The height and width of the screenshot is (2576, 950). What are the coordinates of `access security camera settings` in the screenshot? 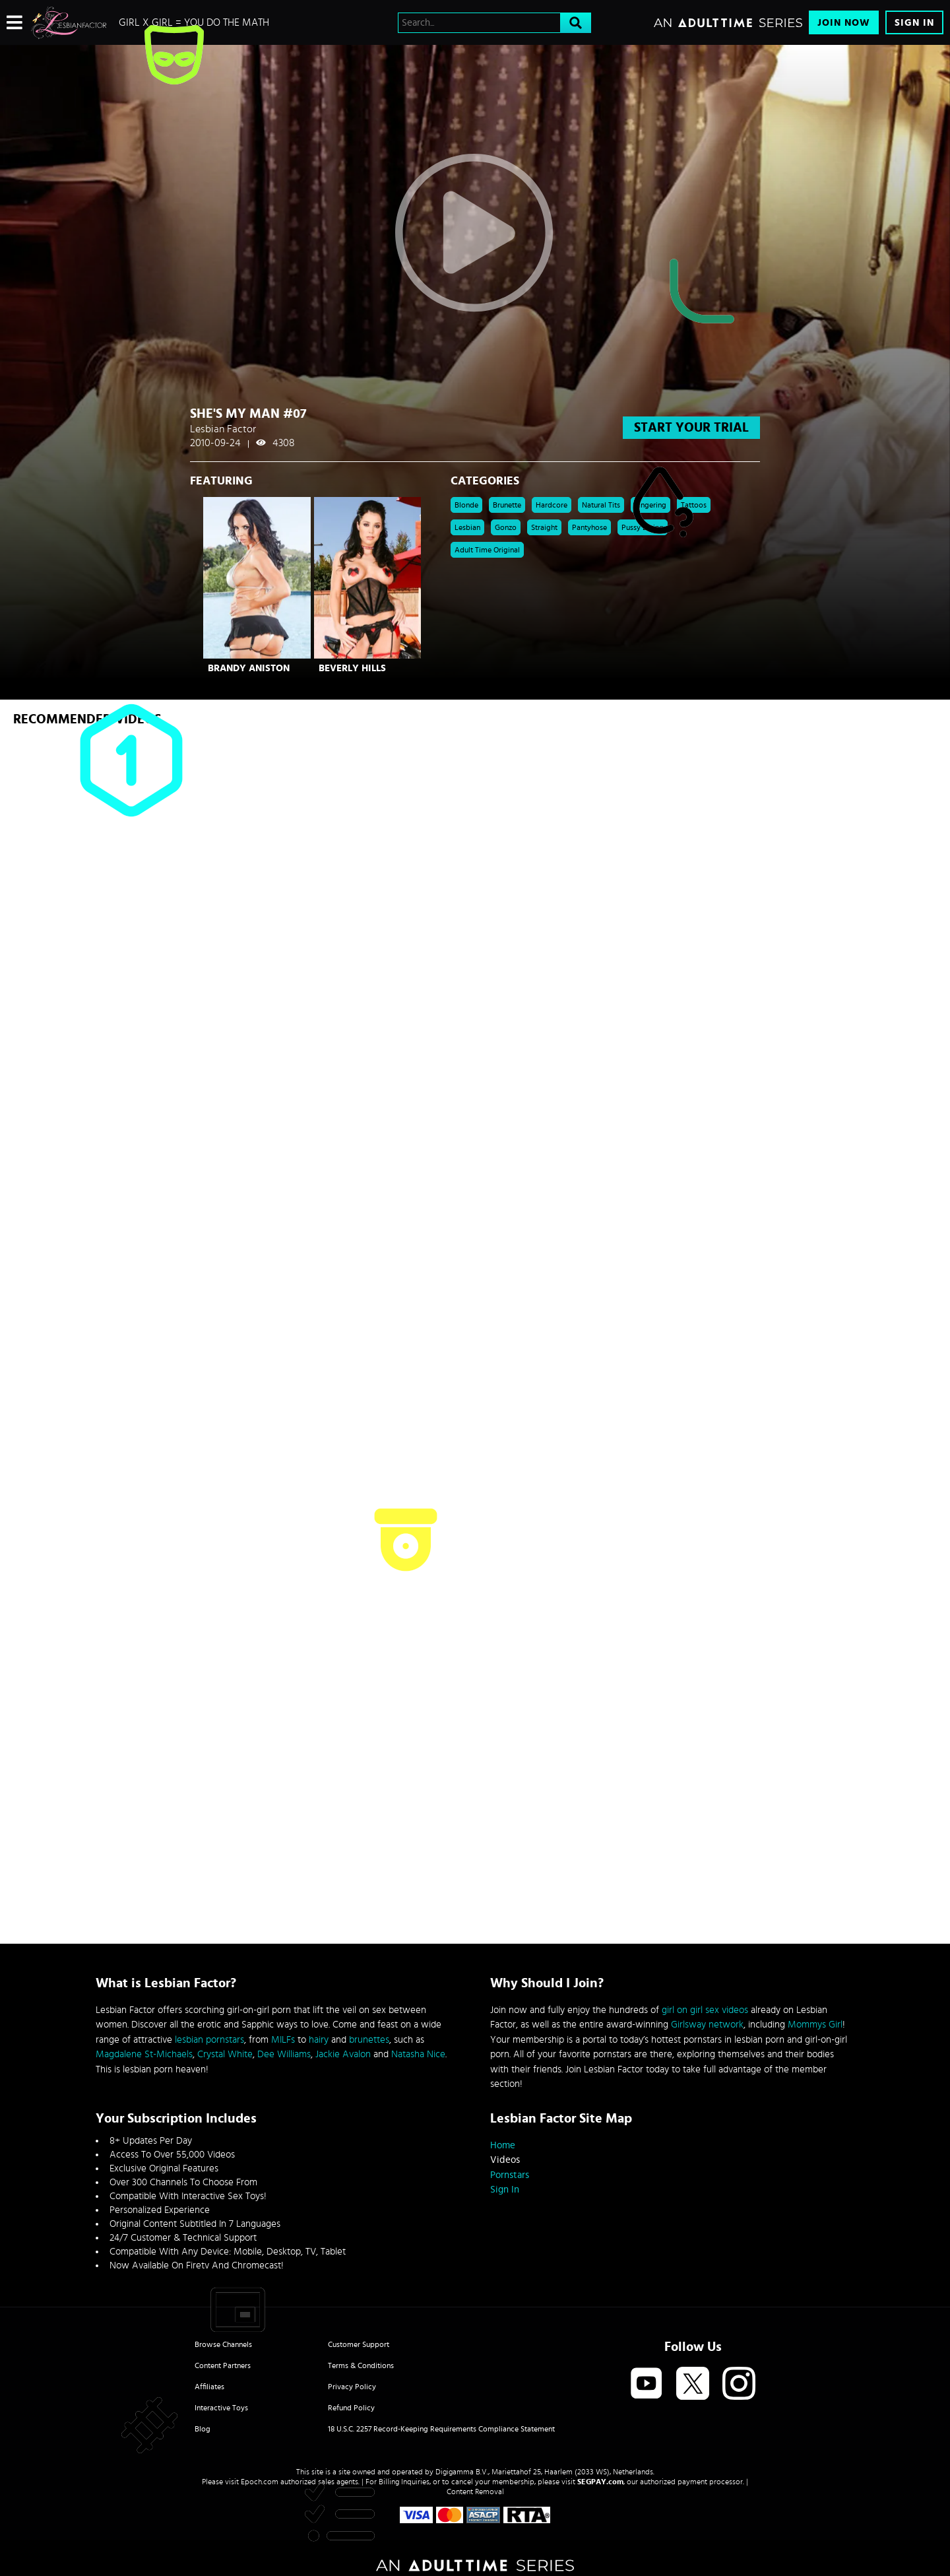 It's located at (406, 1540).